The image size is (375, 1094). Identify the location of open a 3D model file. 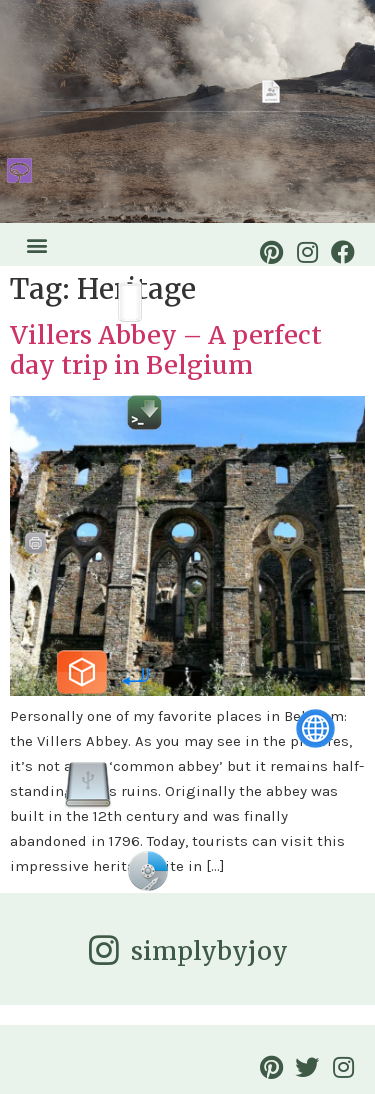
(82, 671).